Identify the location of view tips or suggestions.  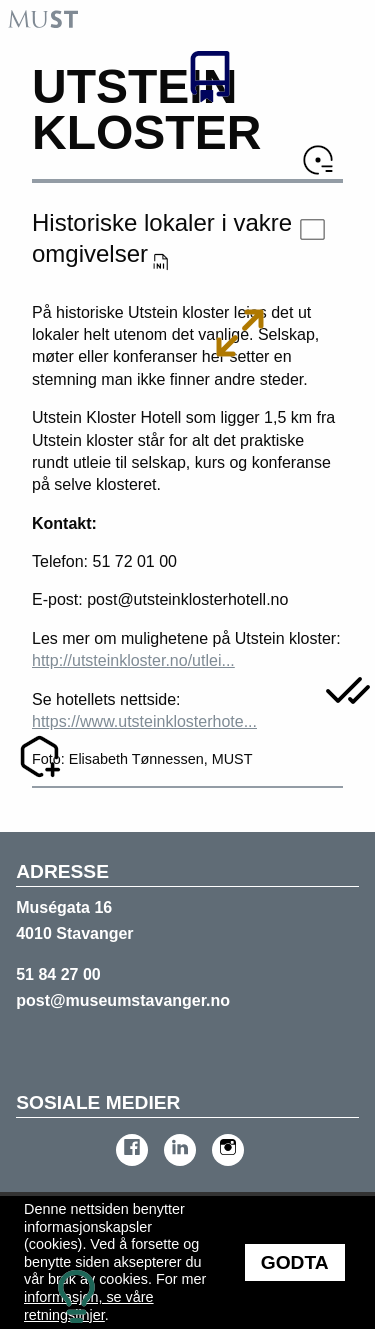
(76, 1296).